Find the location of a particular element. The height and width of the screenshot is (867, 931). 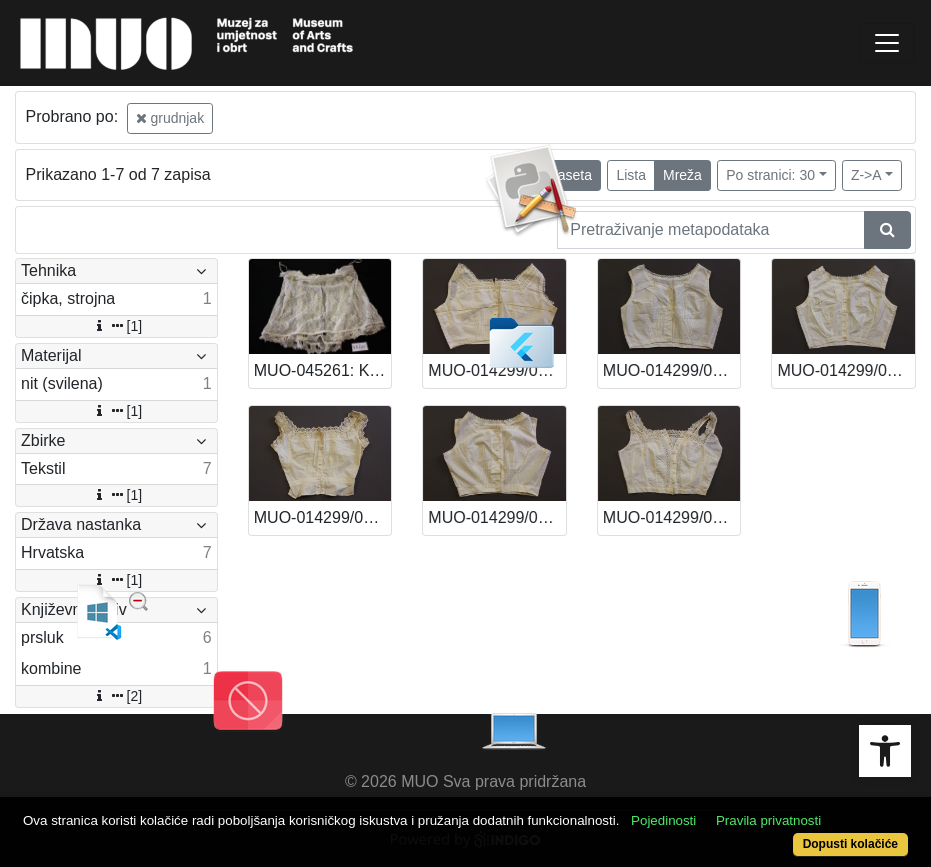

python application or script runner is located at coordinates (531, 190).